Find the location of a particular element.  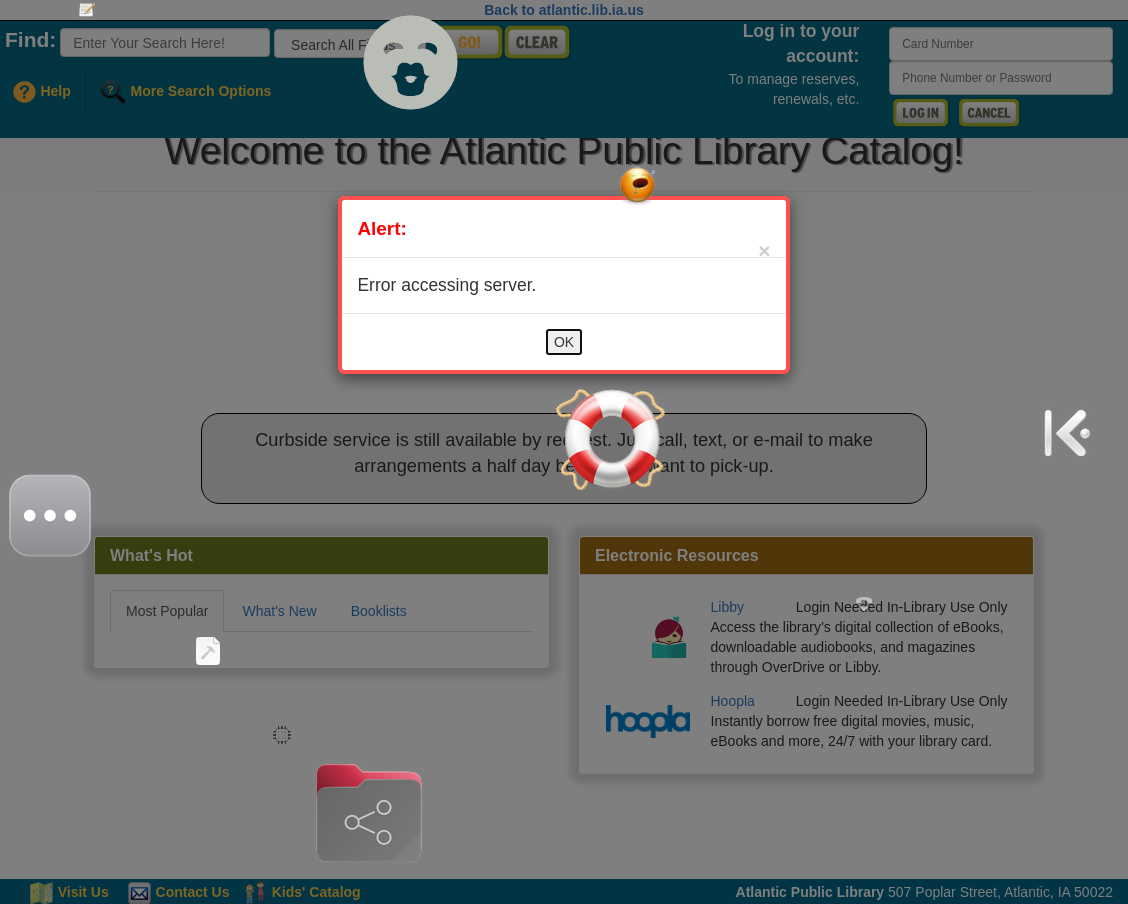

open your public shared folder is located at coordinates (369, 813).